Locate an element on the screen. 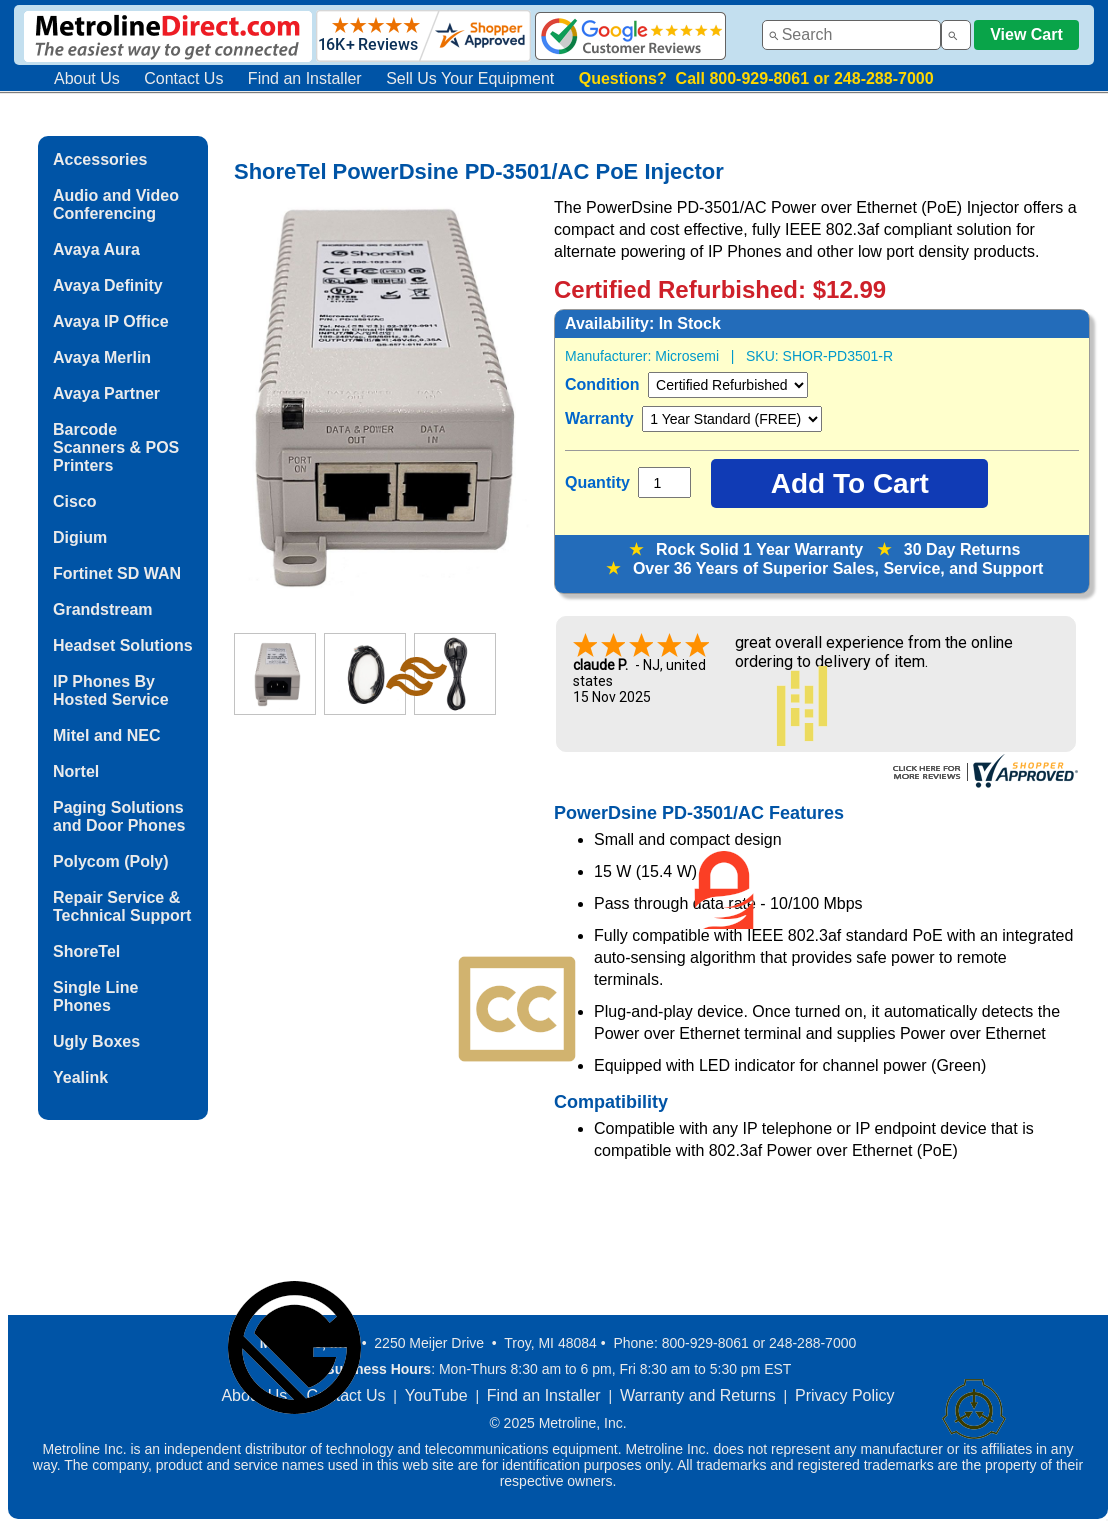  pandas Python data analysis library logo is located at coordinates (802, 706).